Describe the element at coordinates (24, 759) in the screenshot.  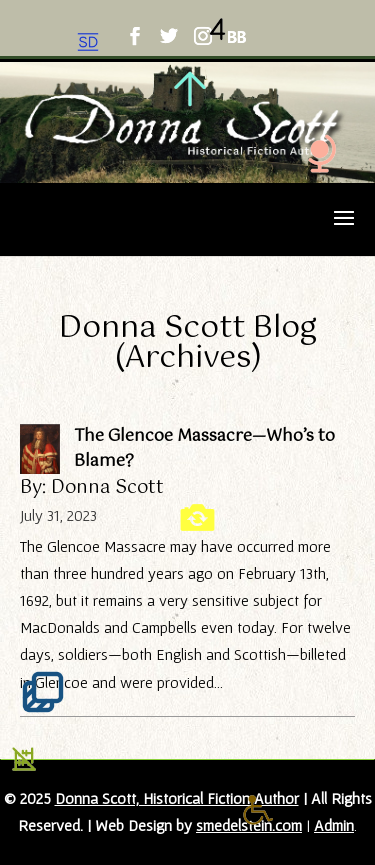
I see `disable calculation or counting feature` at that location.